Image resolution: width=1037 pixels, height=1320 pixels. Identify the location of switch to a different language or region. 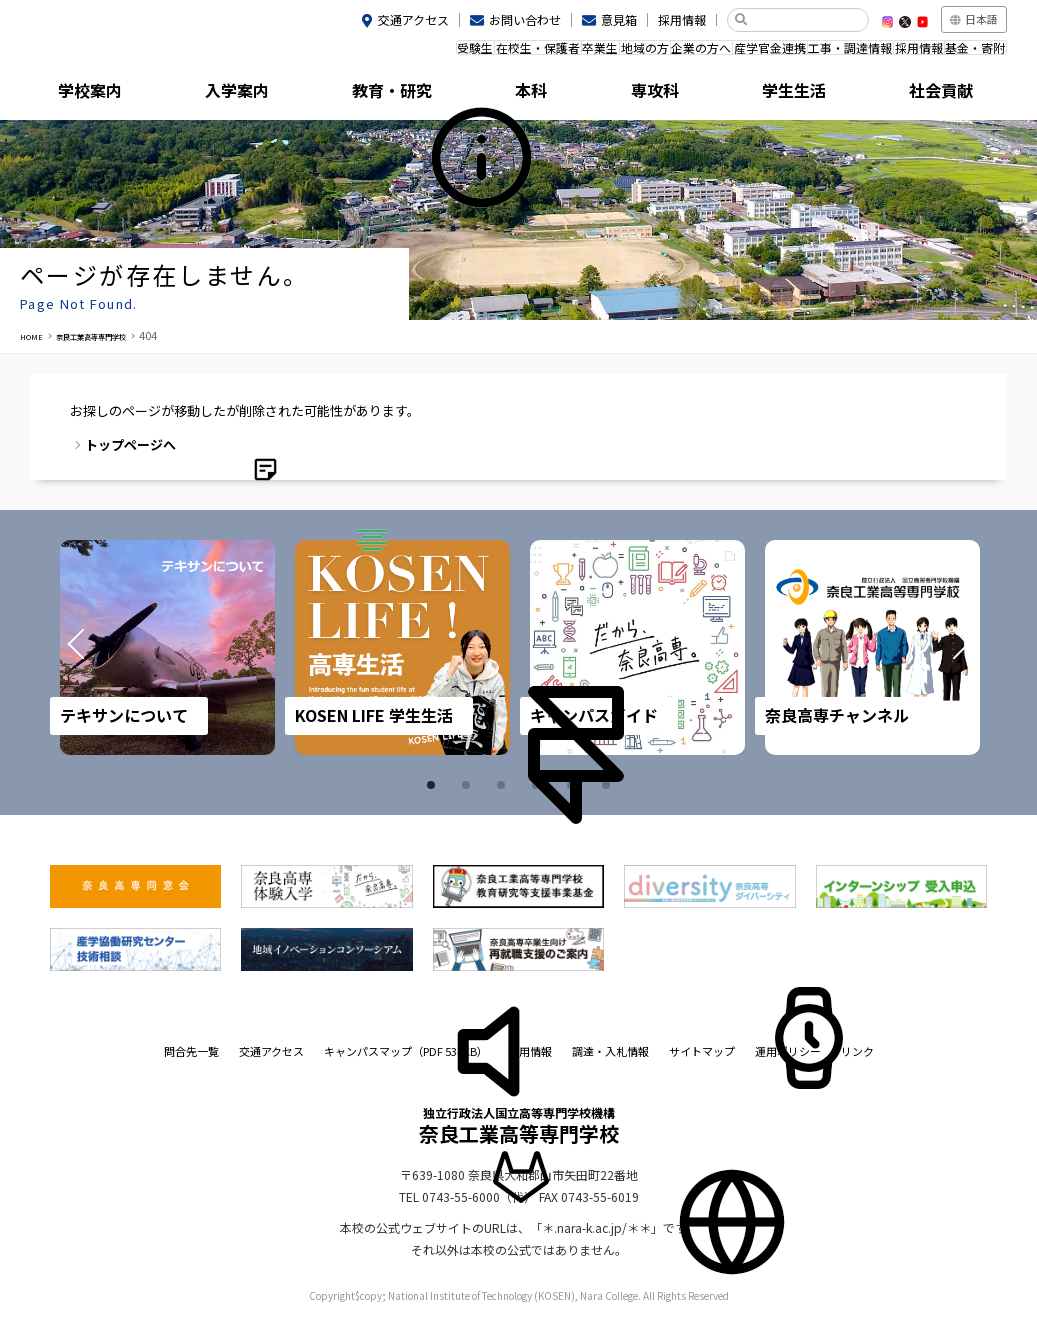
(732, 1222).